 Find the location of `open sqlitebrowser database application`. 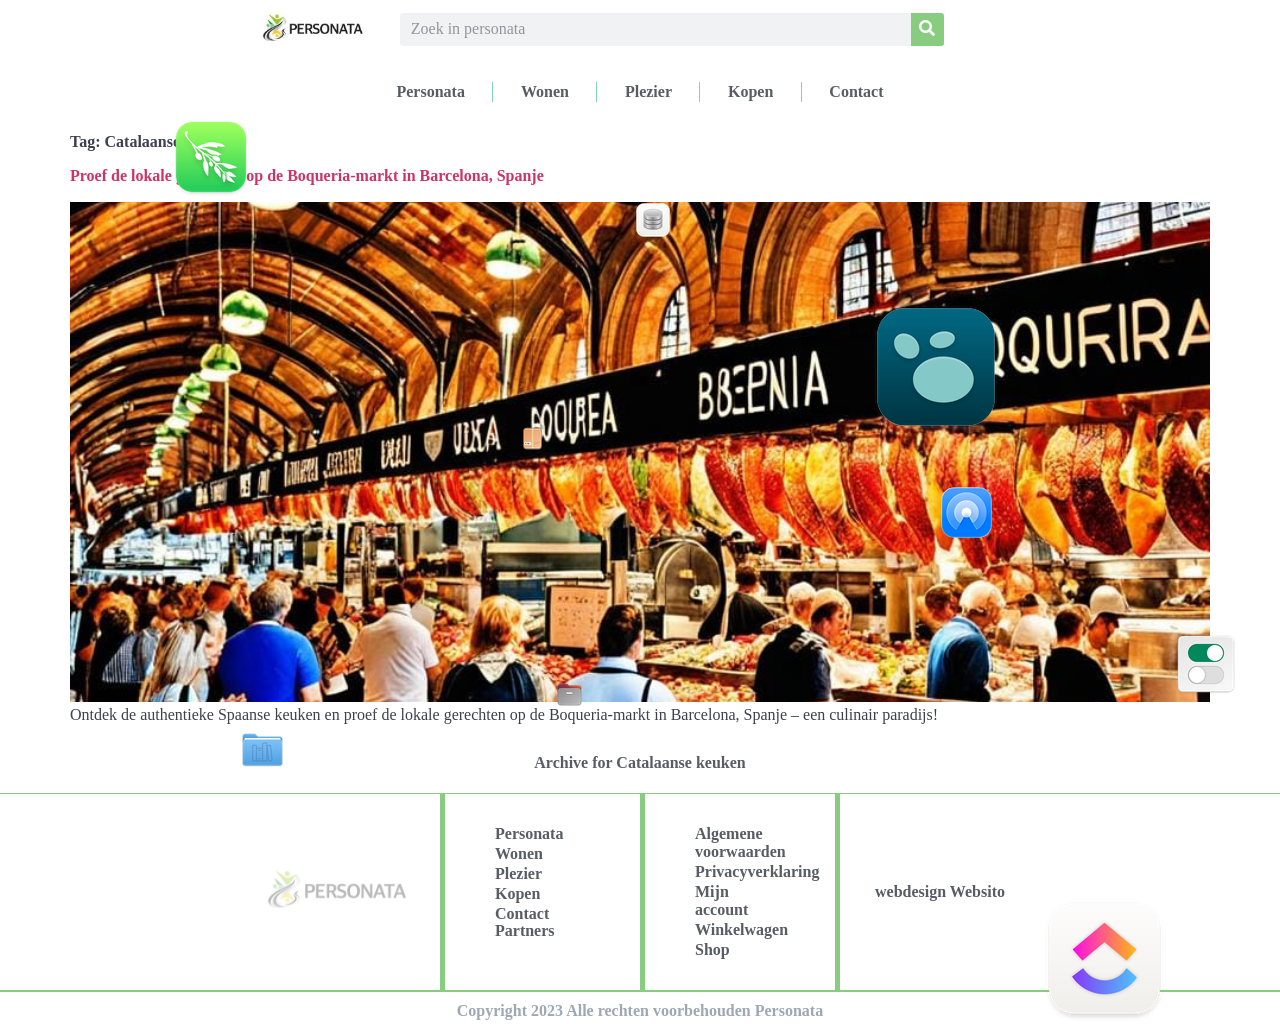

open sqlitebrowser database application is located at coordinates (653, 220).